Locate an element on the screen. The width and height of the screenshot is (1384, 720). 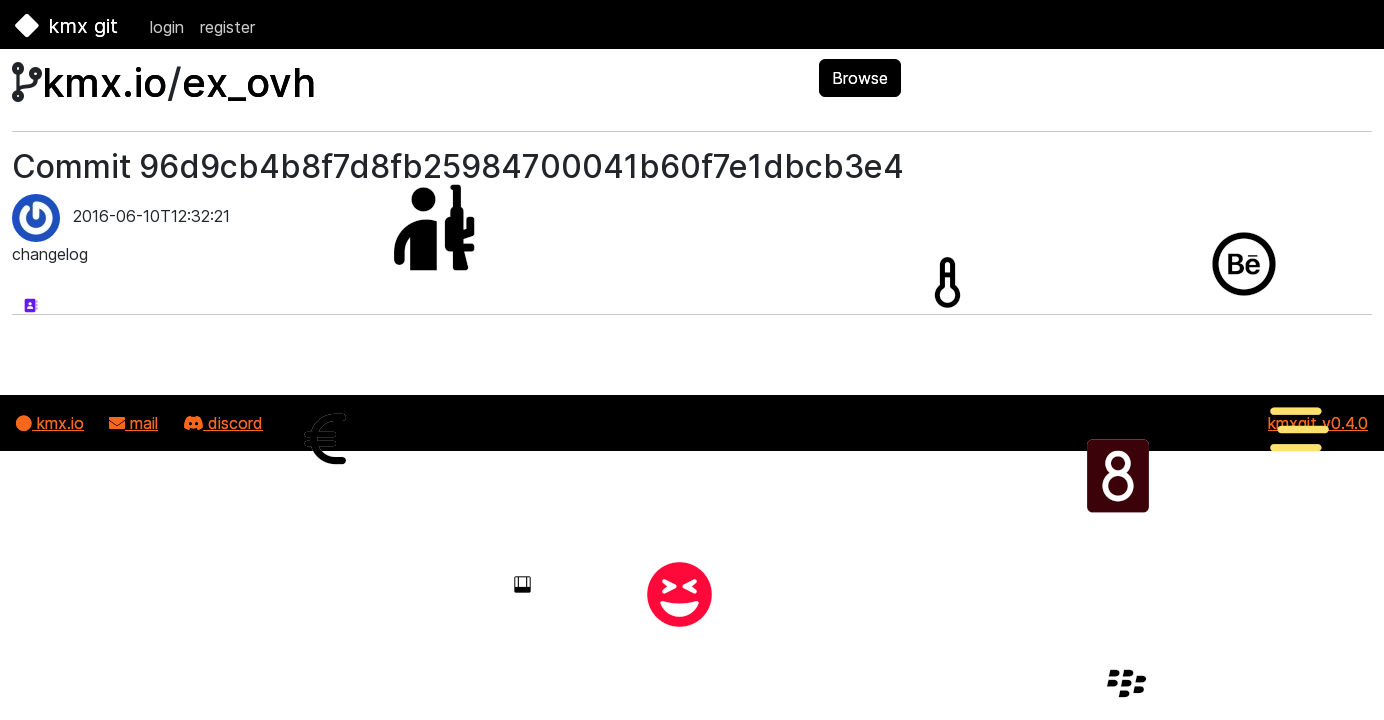
view price in euros is located at coordinates (328, 439).